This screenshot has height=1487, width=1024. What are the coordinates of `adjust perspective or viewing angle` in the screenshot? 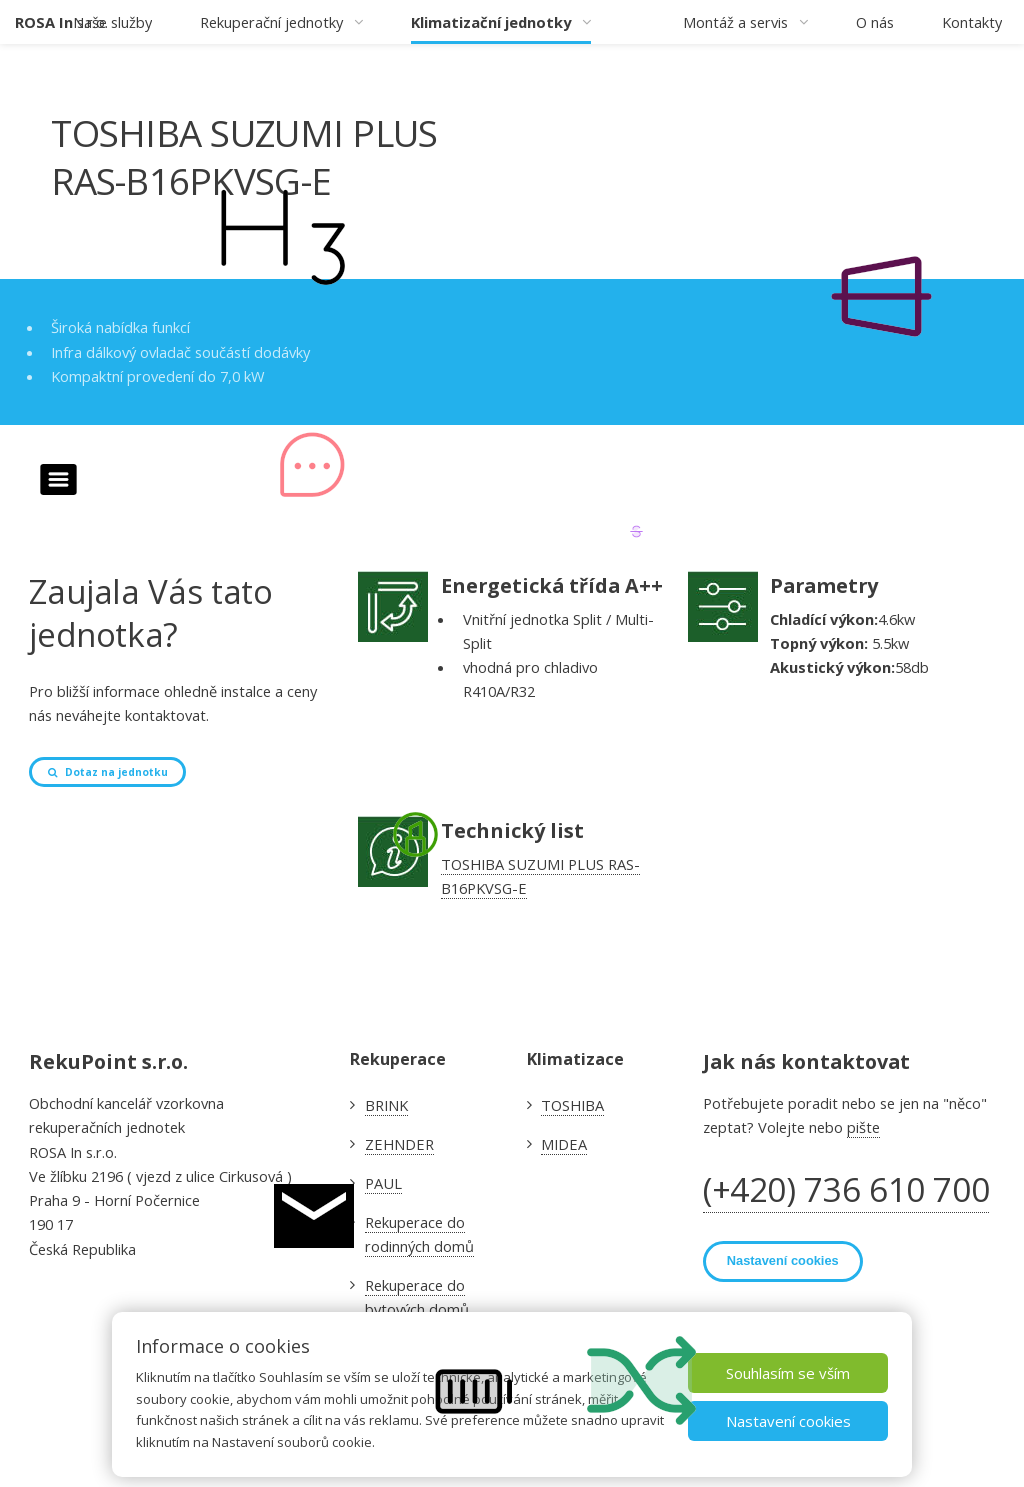 It's located at (881, 296).